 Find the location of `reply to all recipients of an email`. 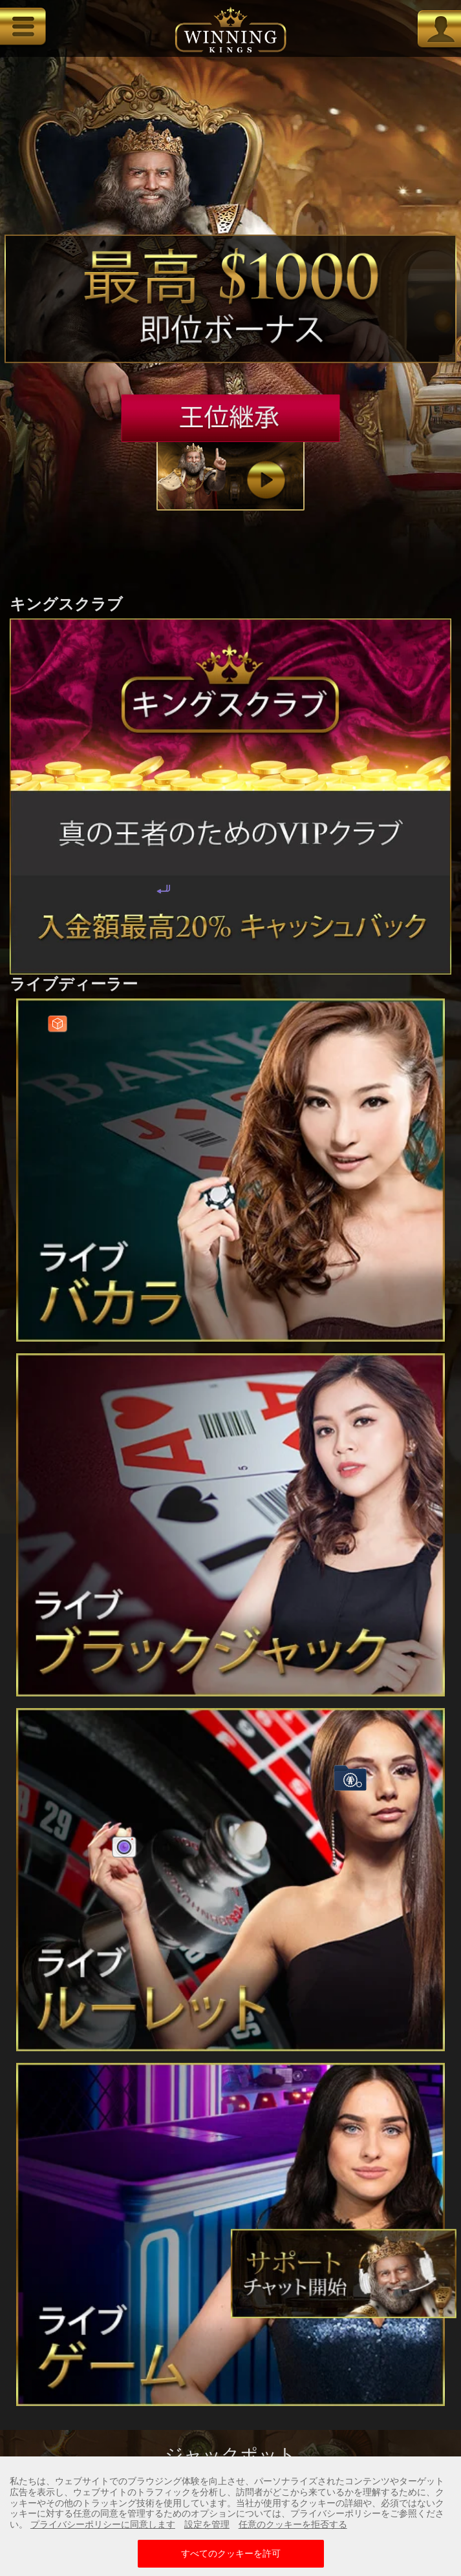

reply to all recipients of an email is located at coordinates (163, 888).